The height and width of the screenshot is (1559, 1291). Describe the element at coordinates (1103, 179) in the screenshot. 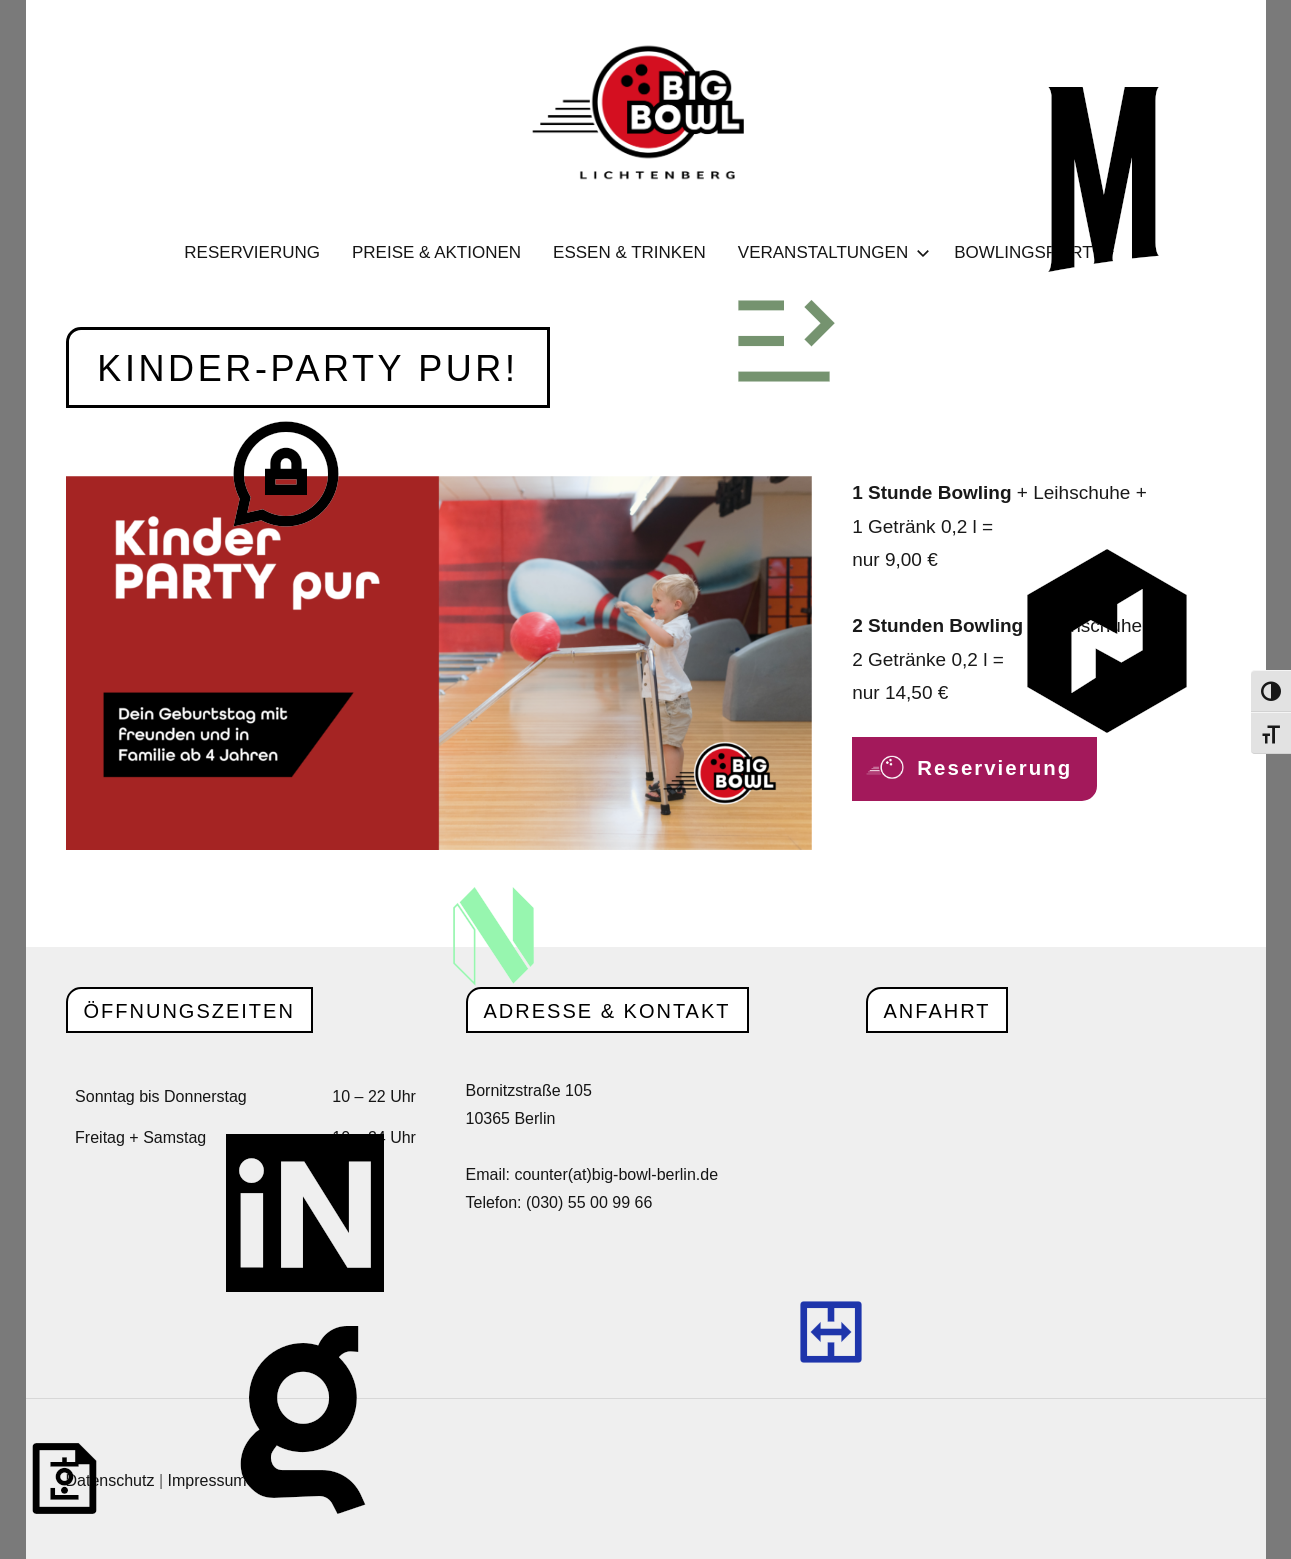

I see `open The Mighty app or website` at that location.